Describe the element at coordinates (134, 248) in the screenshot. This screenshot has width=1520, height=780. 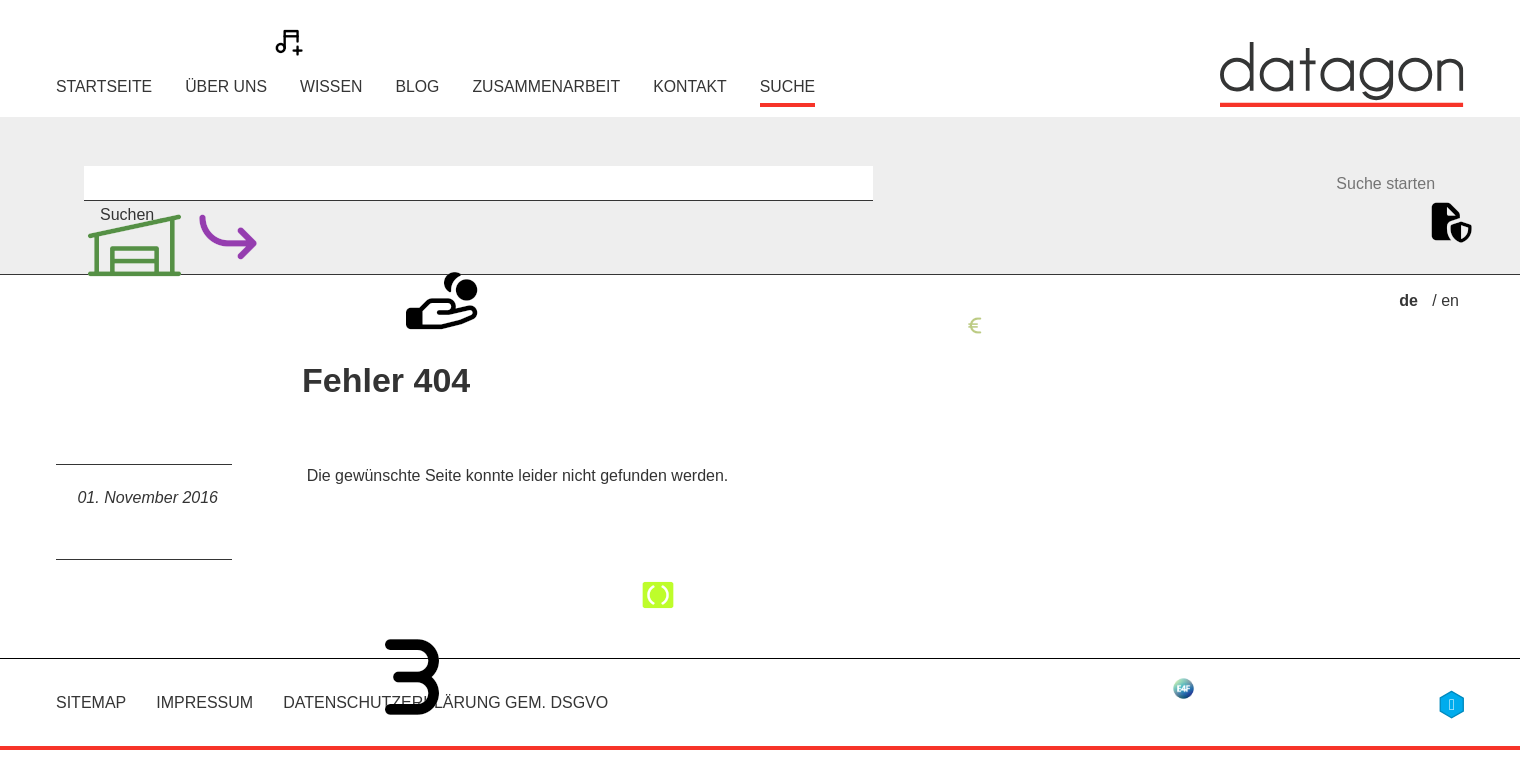
I see `access warehouse or storage inventory` at that location.